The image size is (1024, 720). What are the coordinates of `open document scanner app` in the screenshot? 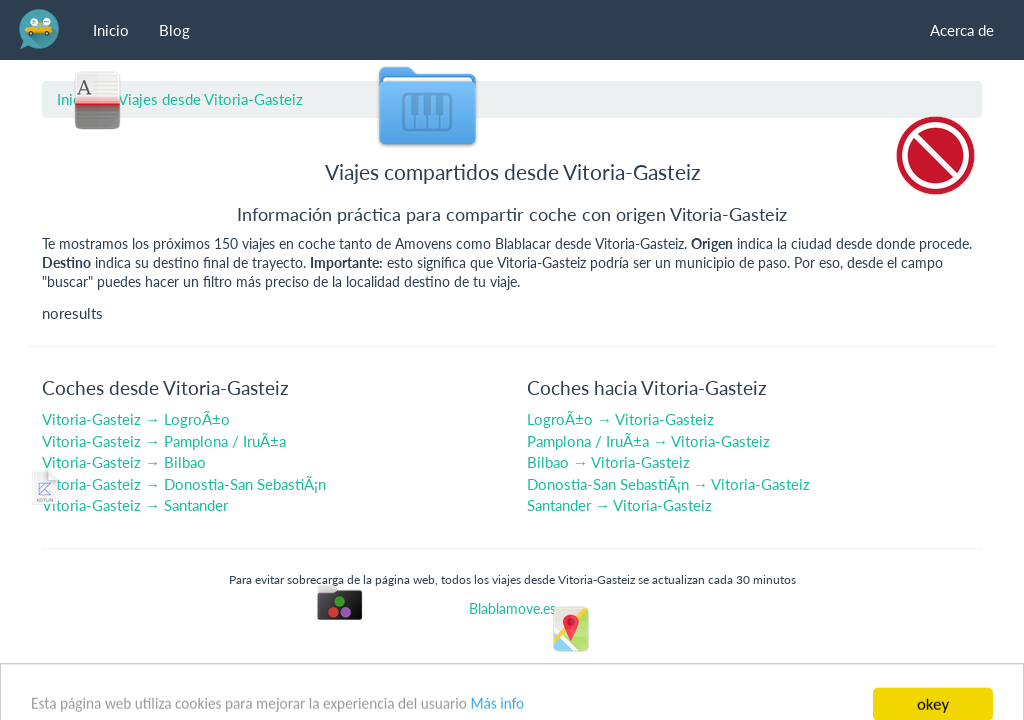 It's located at (97, 100).